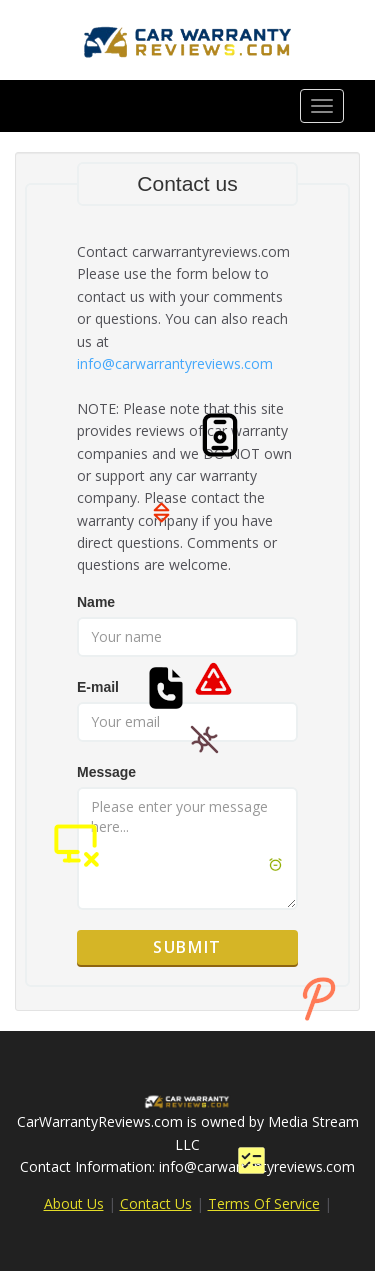  I want to click on access phone call records or logs, so click(166, 688).